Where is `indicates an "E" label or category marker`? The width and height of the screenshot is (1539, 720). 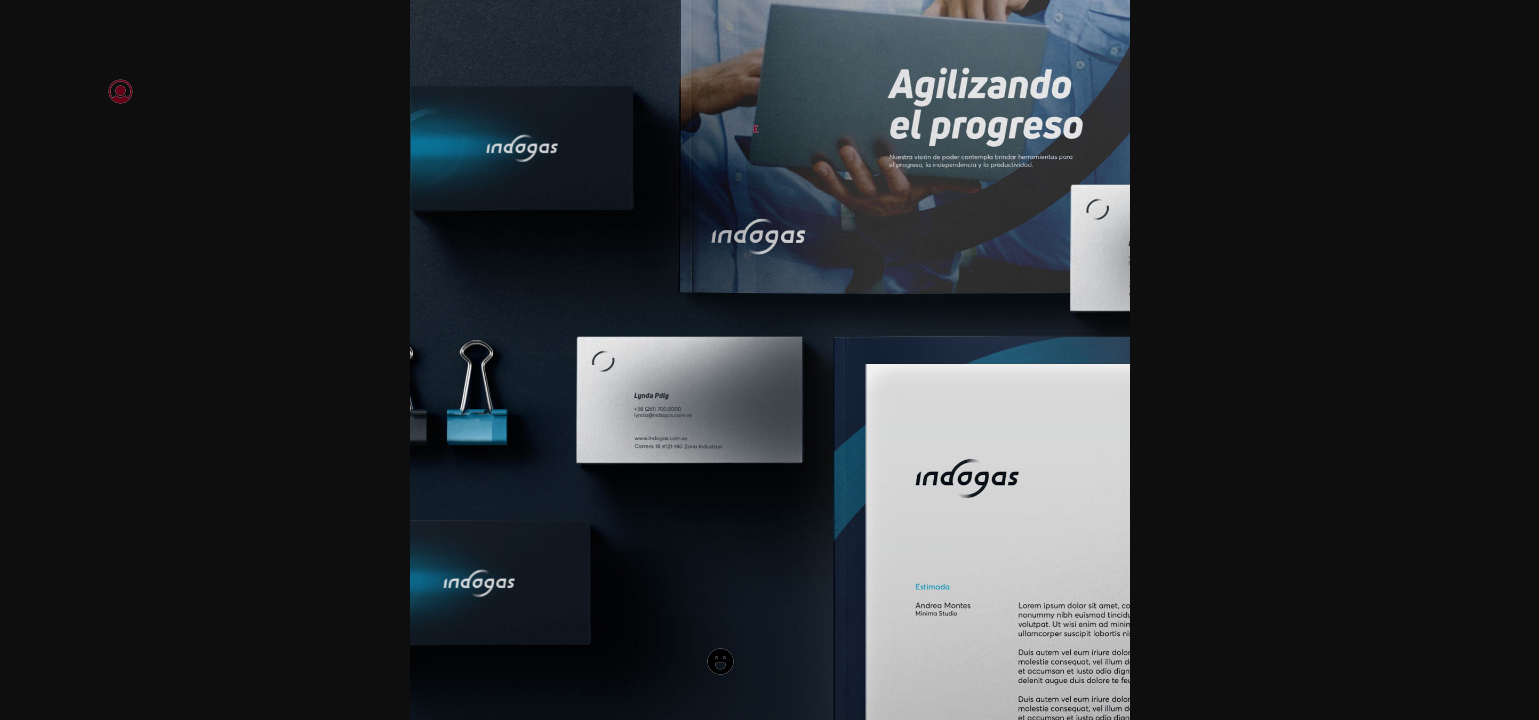 indicates an "E" label or category marker is located at coordinates (756, 129).